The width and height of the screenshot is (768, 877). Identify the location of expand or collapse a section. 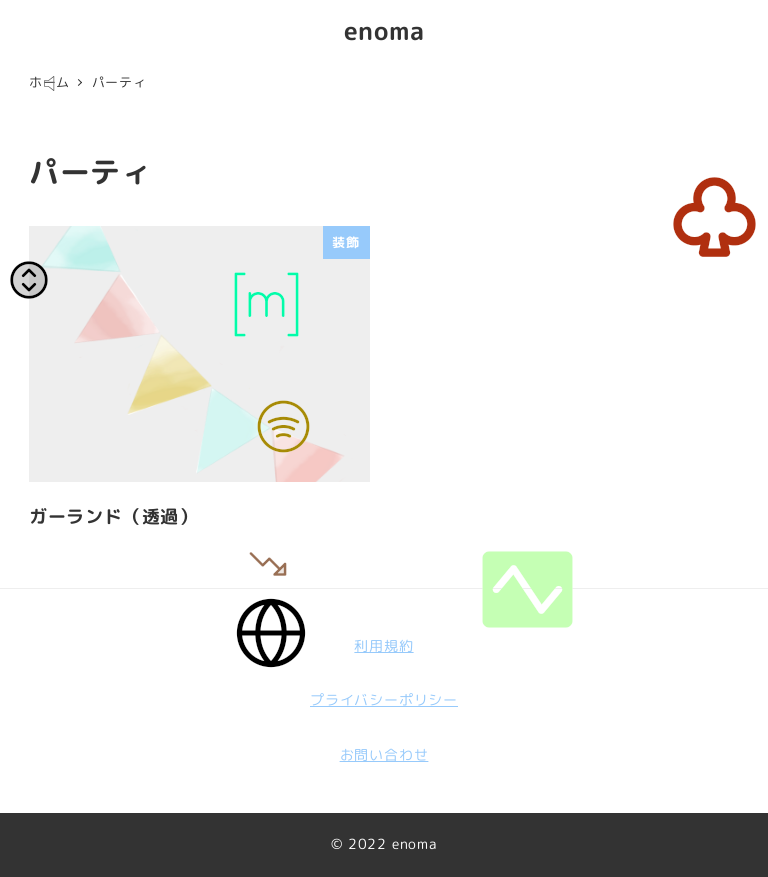
(29, 280).